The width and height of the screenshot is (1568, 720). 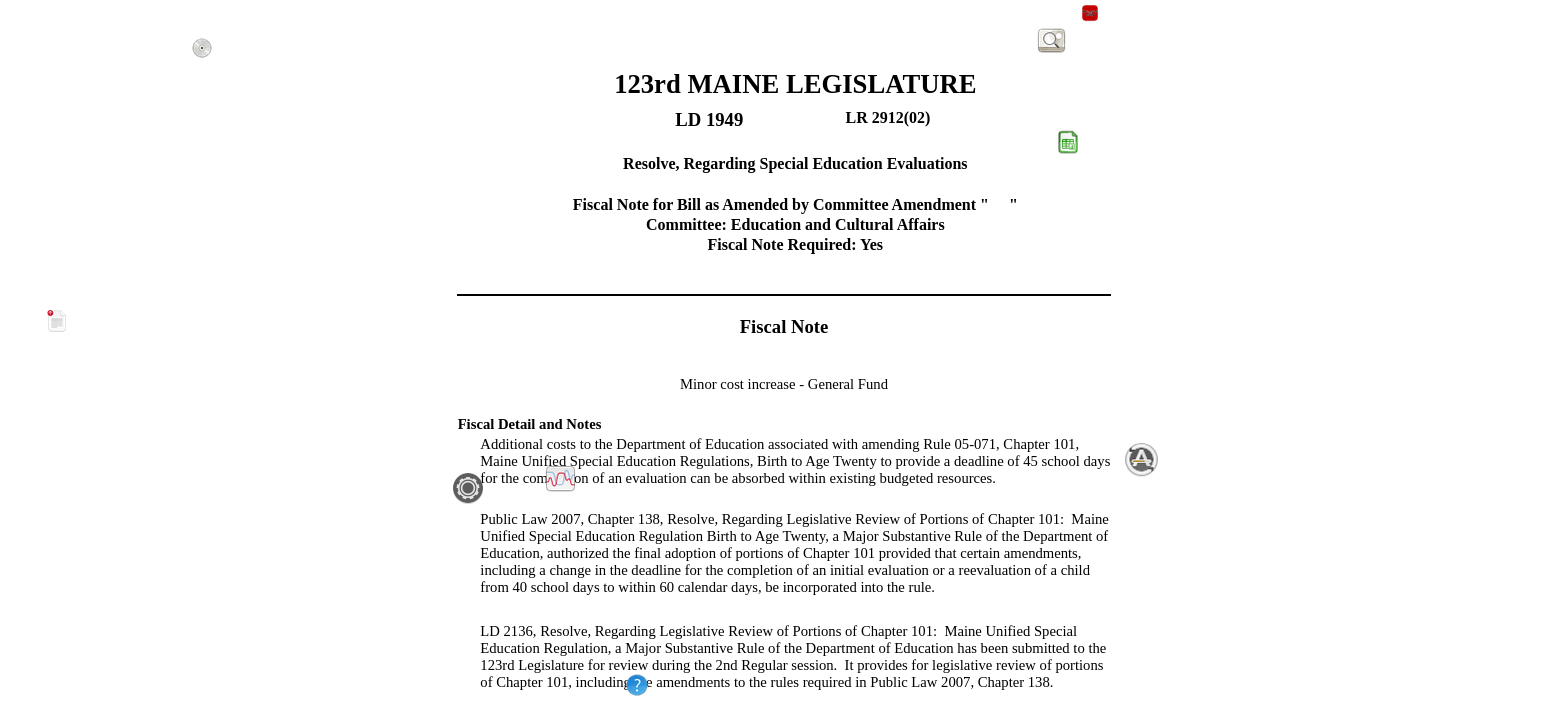 What do you see at coordinates (468, 488) in the screenshot?
I see `indicates a system file or setting` at bounding box center [468, 488].